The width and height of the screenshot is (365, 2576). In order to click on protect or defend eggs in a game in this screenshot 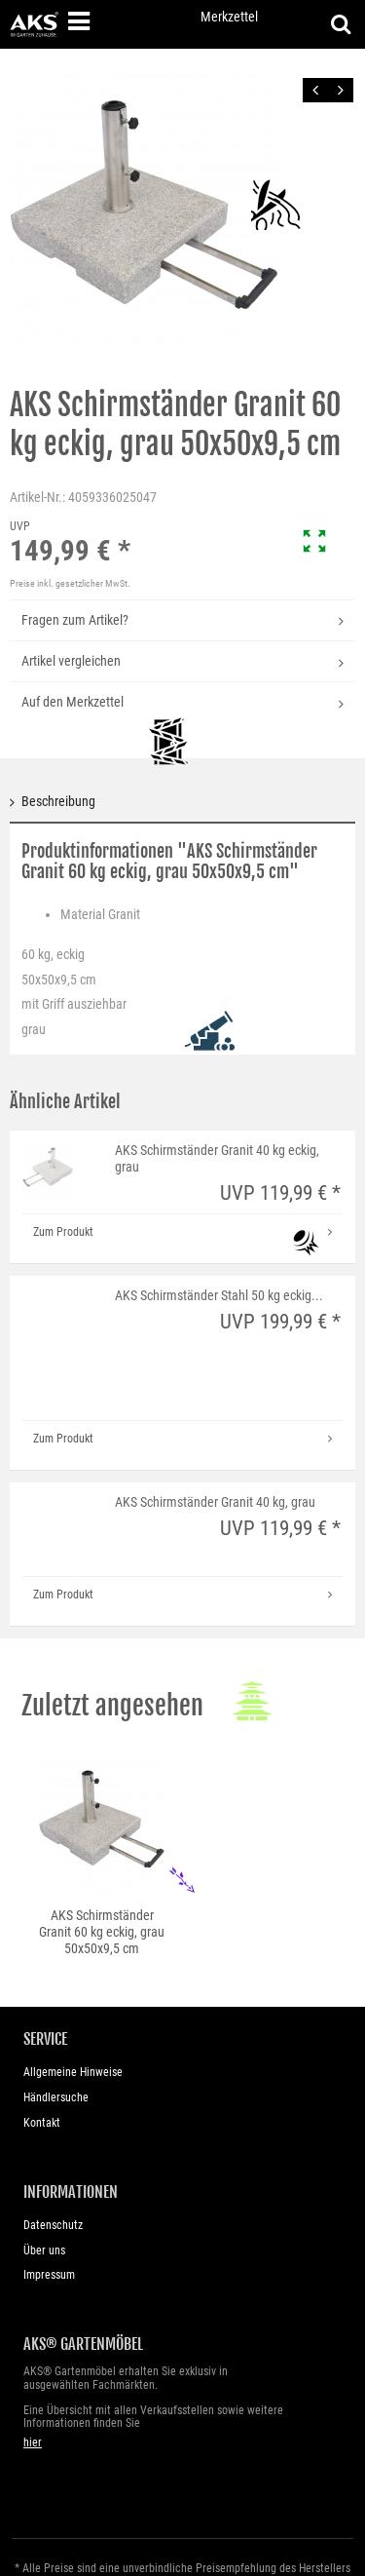, I will do `click(306, 1243)`.